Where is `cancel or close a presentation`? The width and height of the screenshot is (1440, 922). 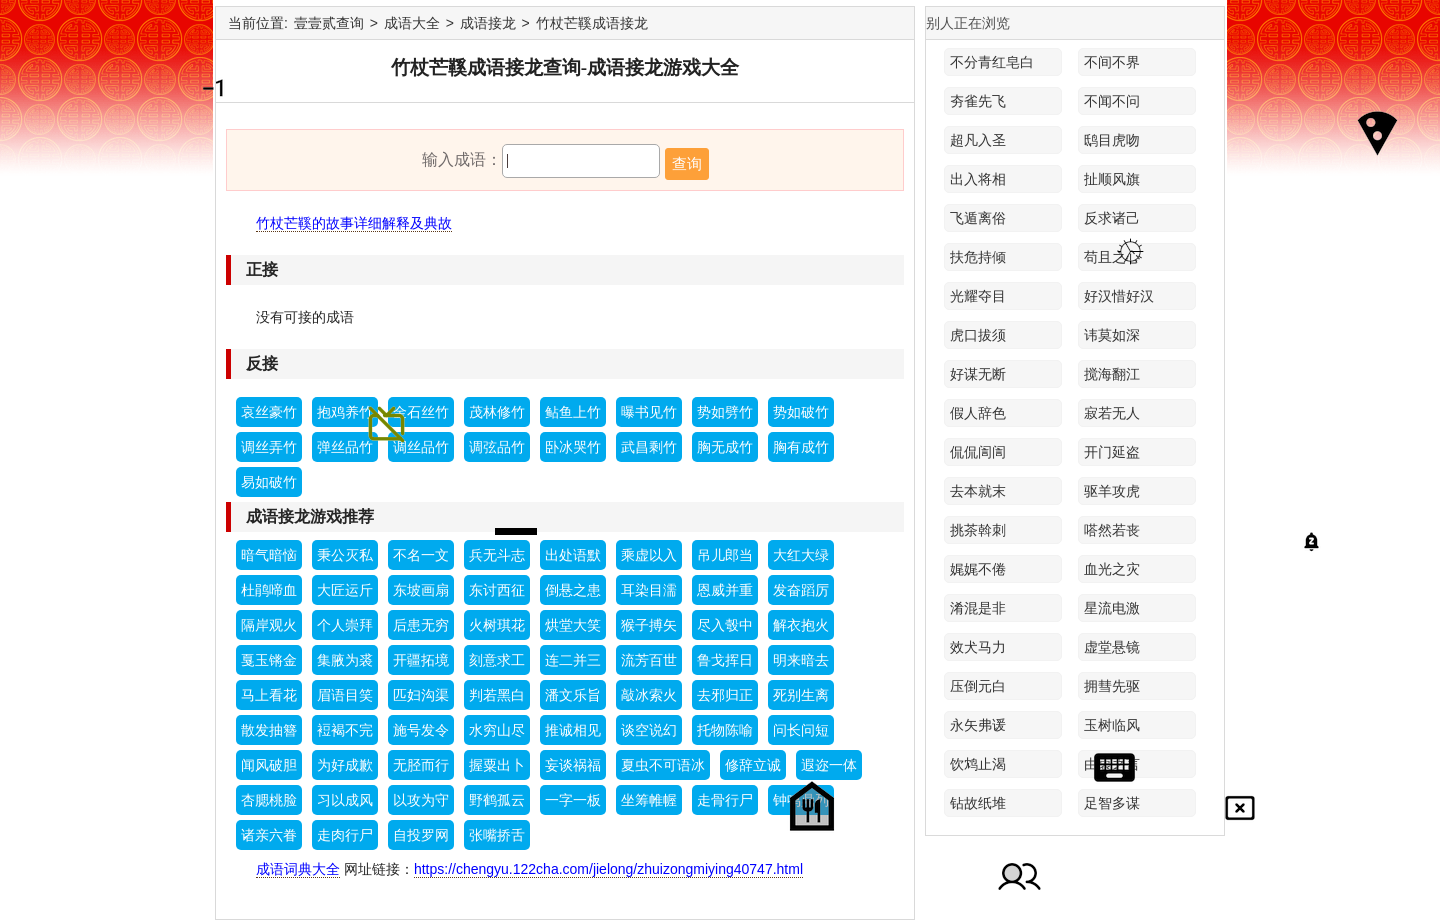
cancel or close a presentation is located at coordinates (1240, 808).